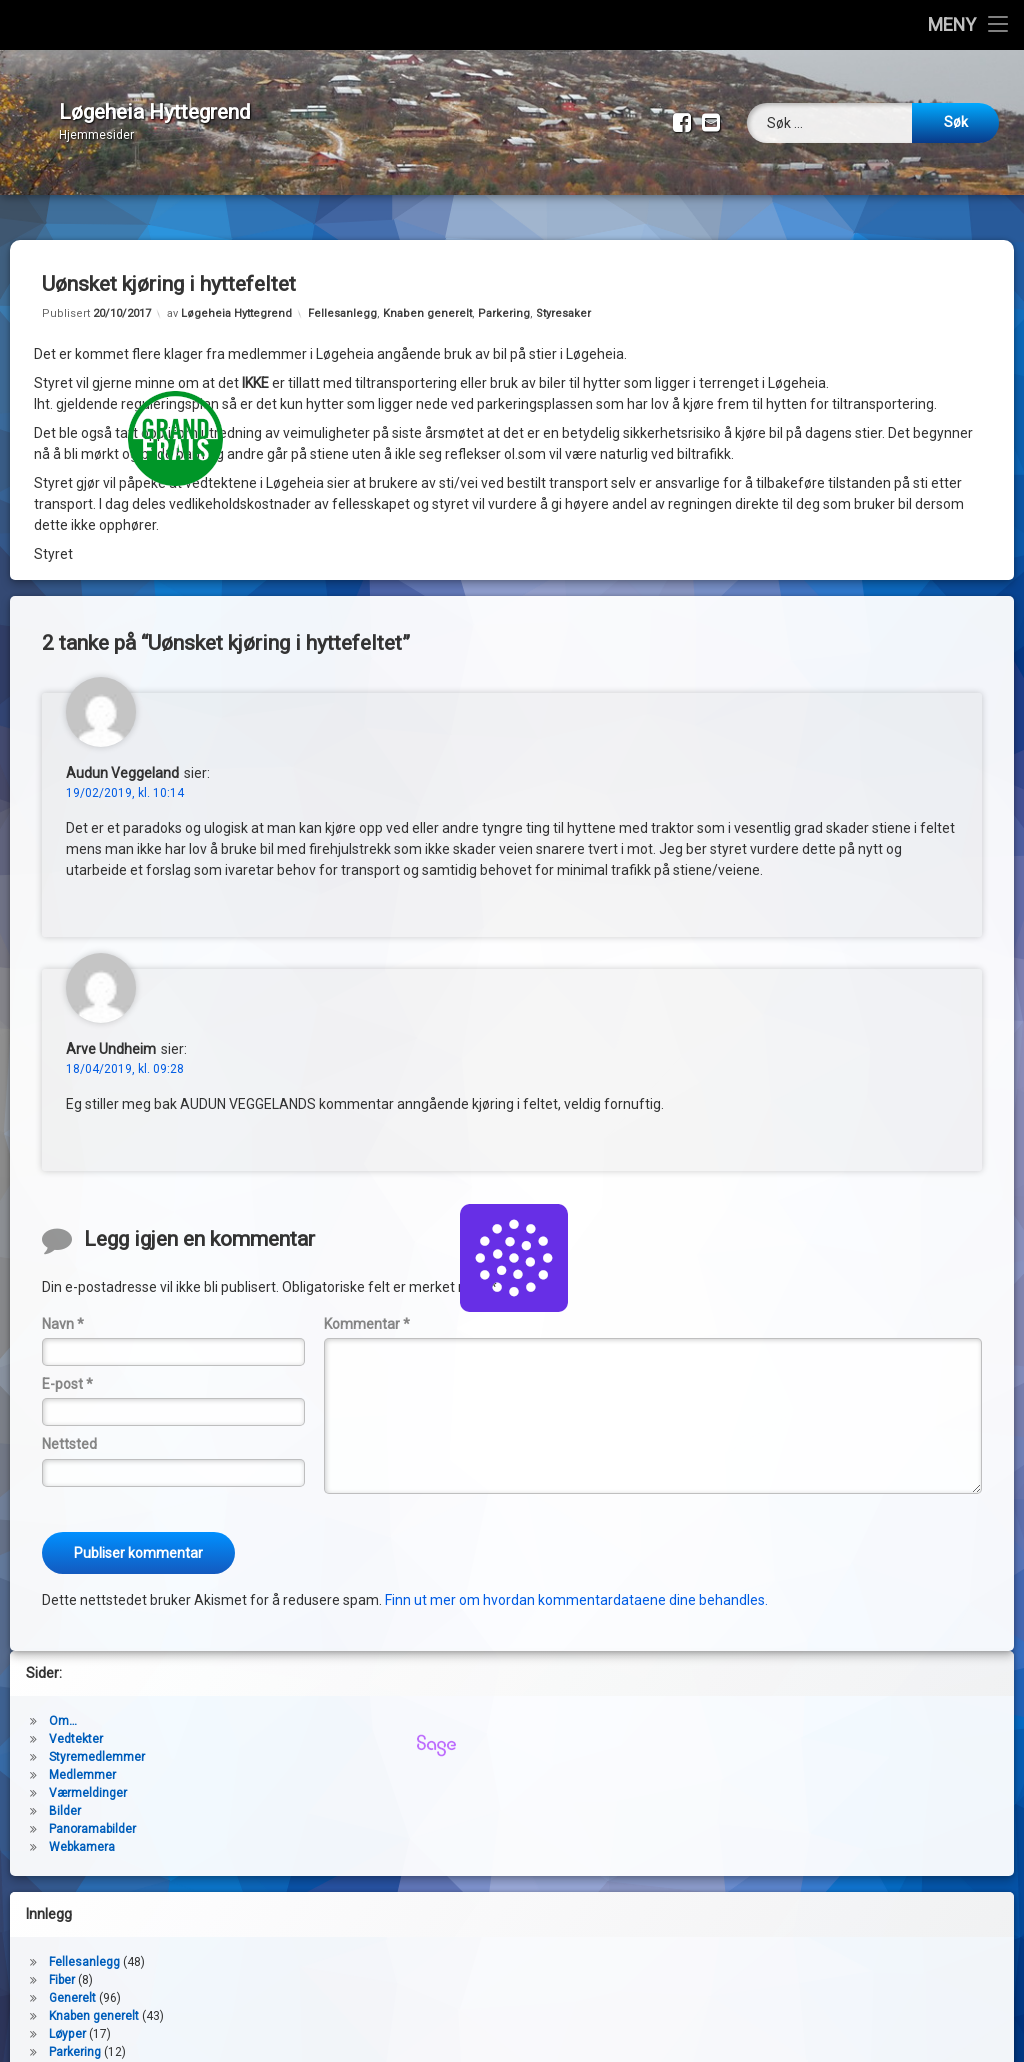  Describe the element at coordinates (175, 438) in the screenshot. I see `grand frais grocery store logo` at that location.